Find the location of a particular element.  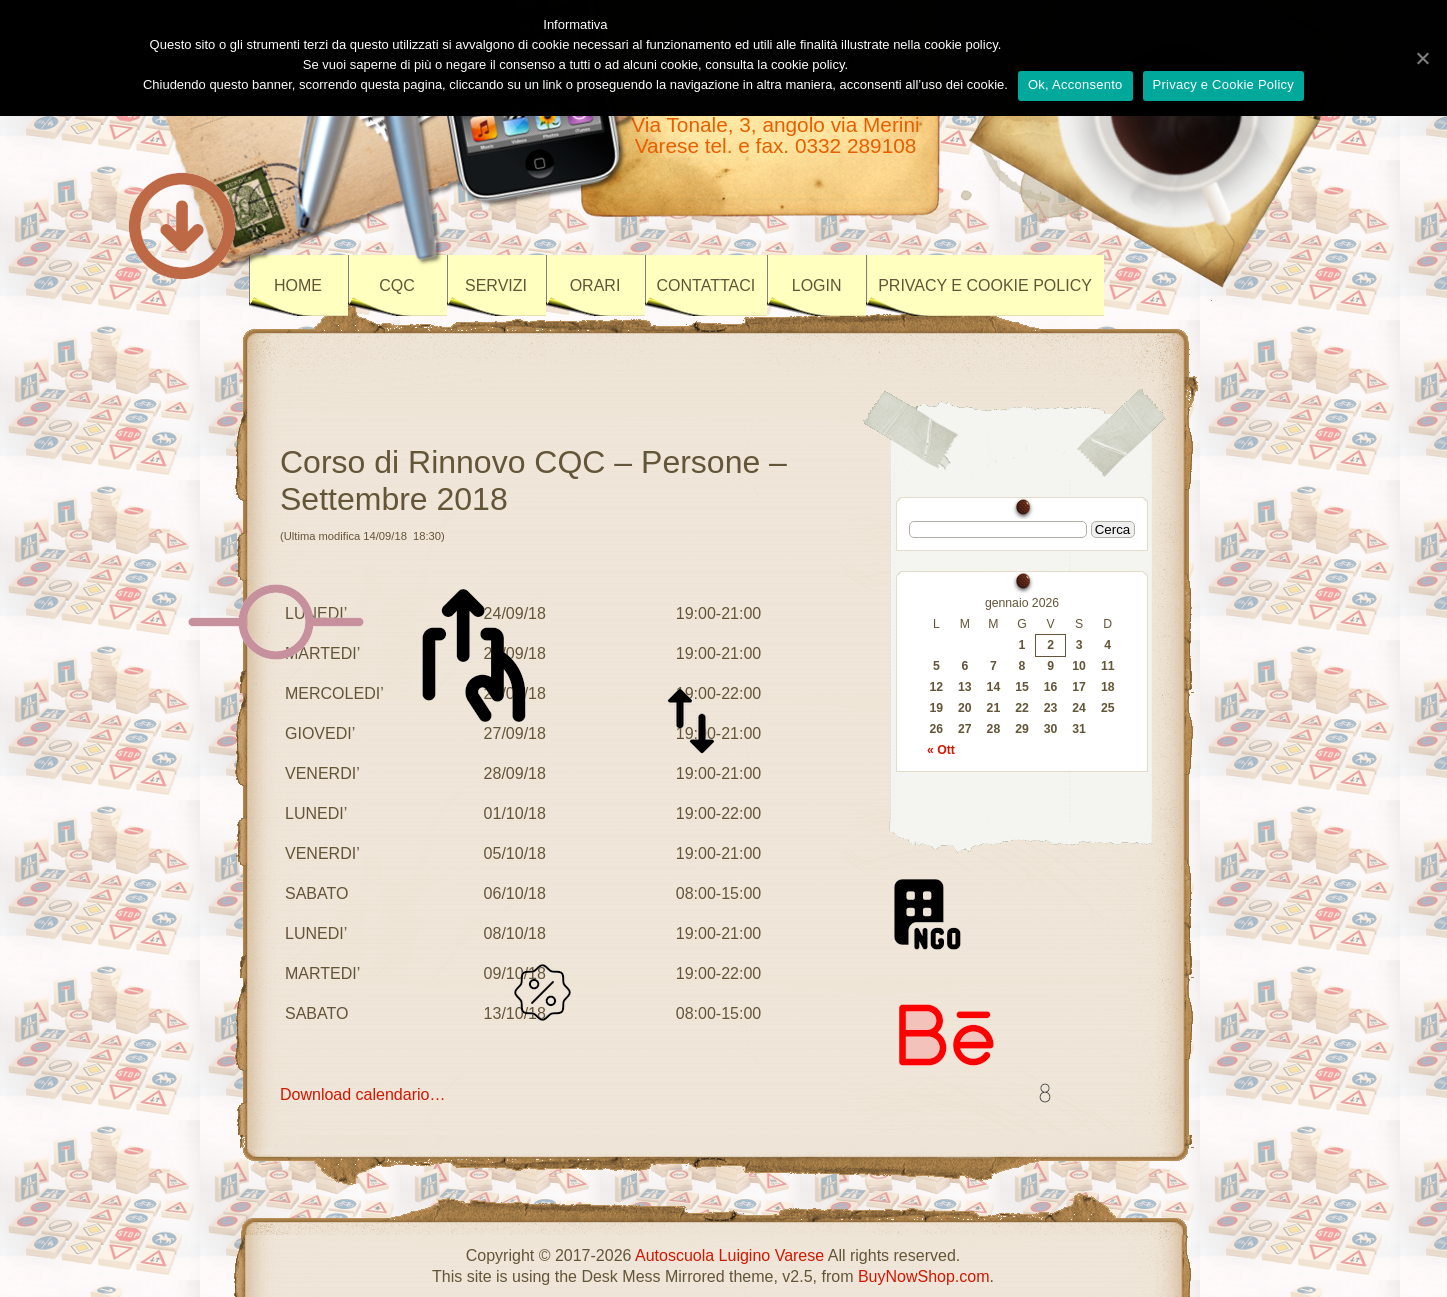

navigate to non-governmental organization directory is located at coordinates (923, 912).